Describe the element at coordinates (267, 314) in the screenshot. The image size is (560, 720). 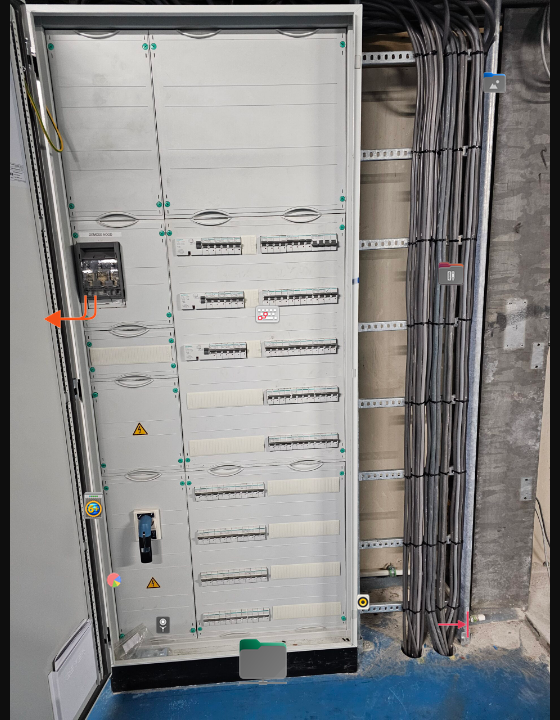
I see `configure keyboard shortcuts` at that location.